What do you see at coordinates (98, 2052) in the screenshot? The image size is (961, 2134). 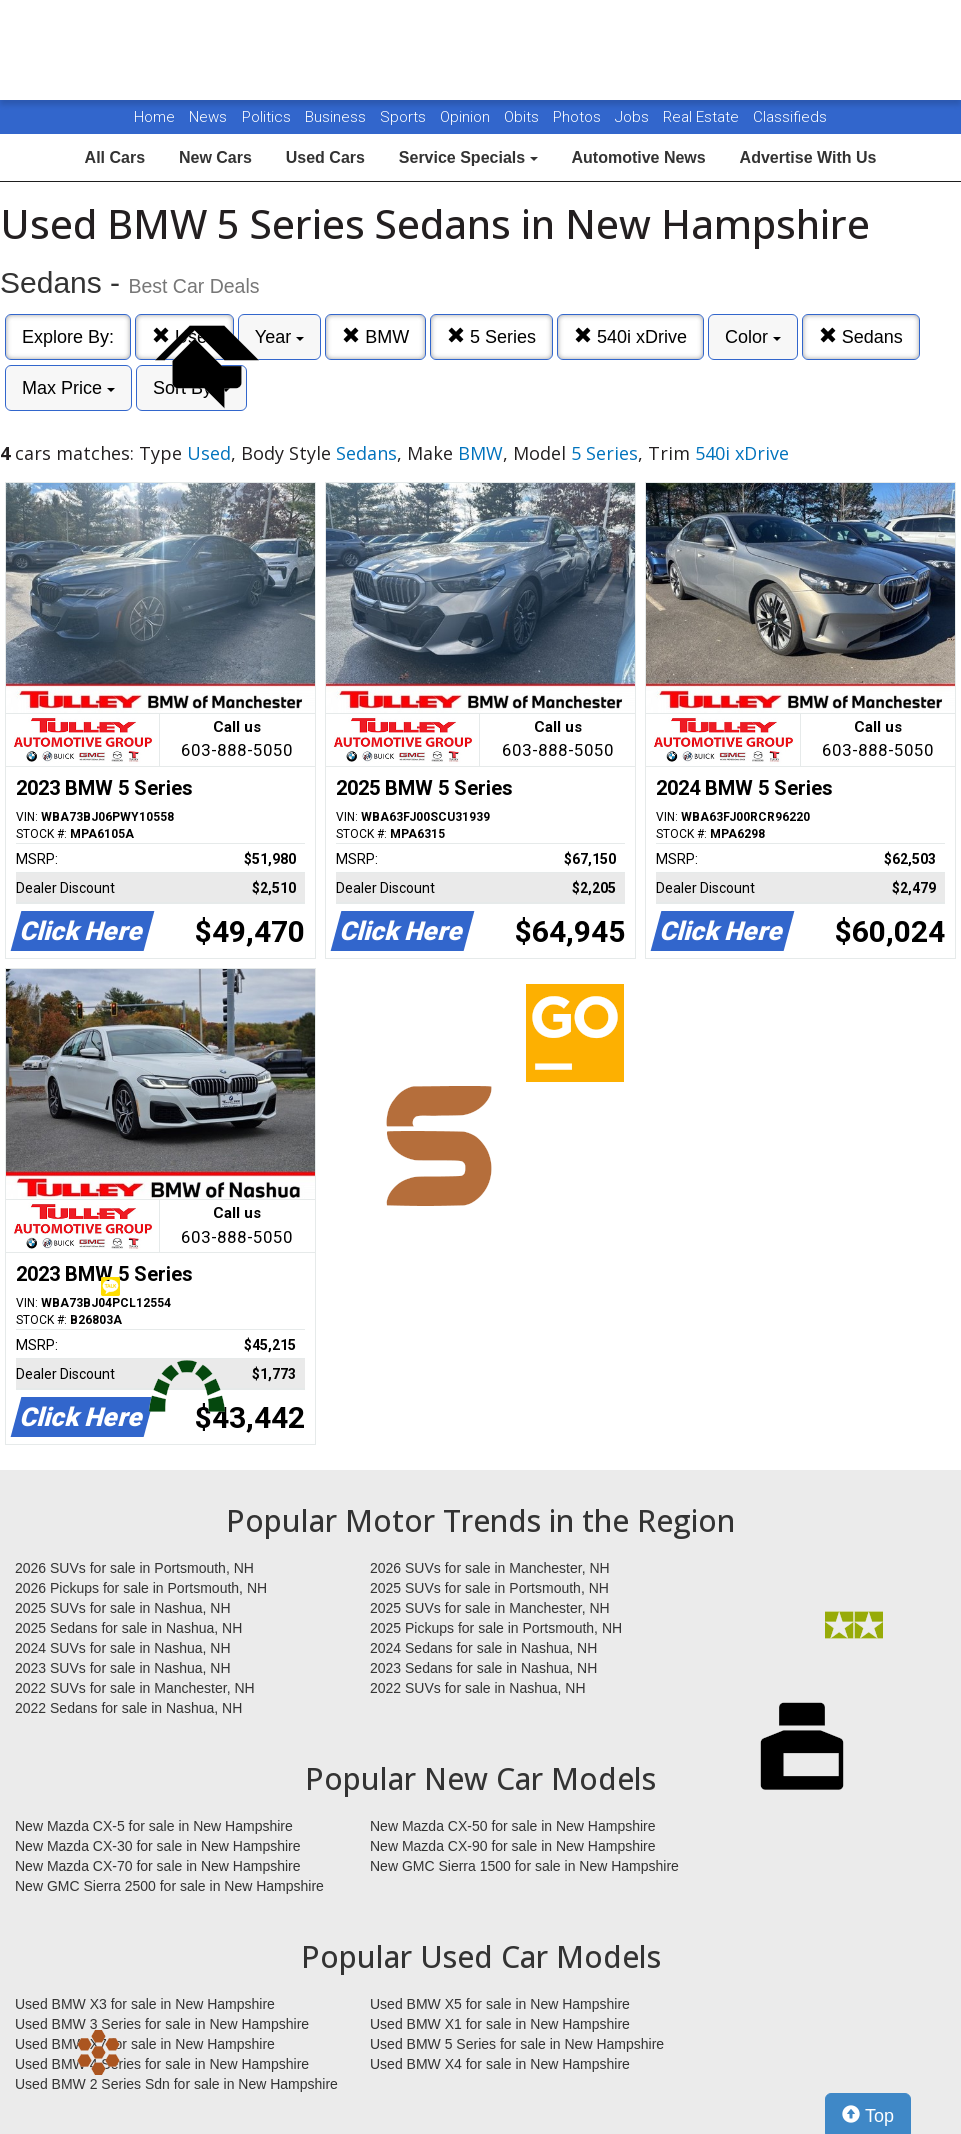 I see `miraheze wiki hosting platform logo` at bounding box center [98, 2052].